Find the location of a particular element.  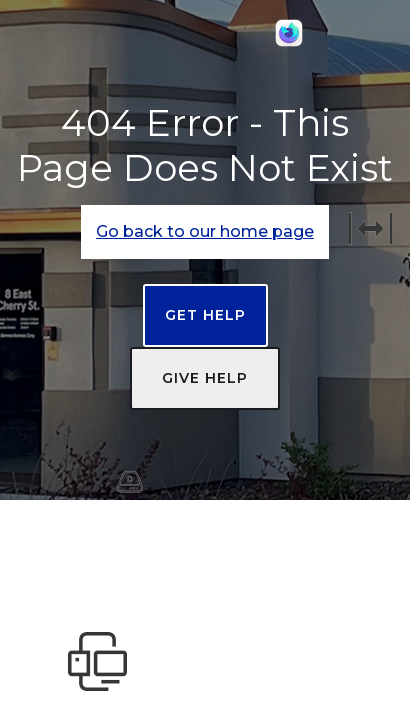

adjust spacing between elements is located at coordinates (370, 228).